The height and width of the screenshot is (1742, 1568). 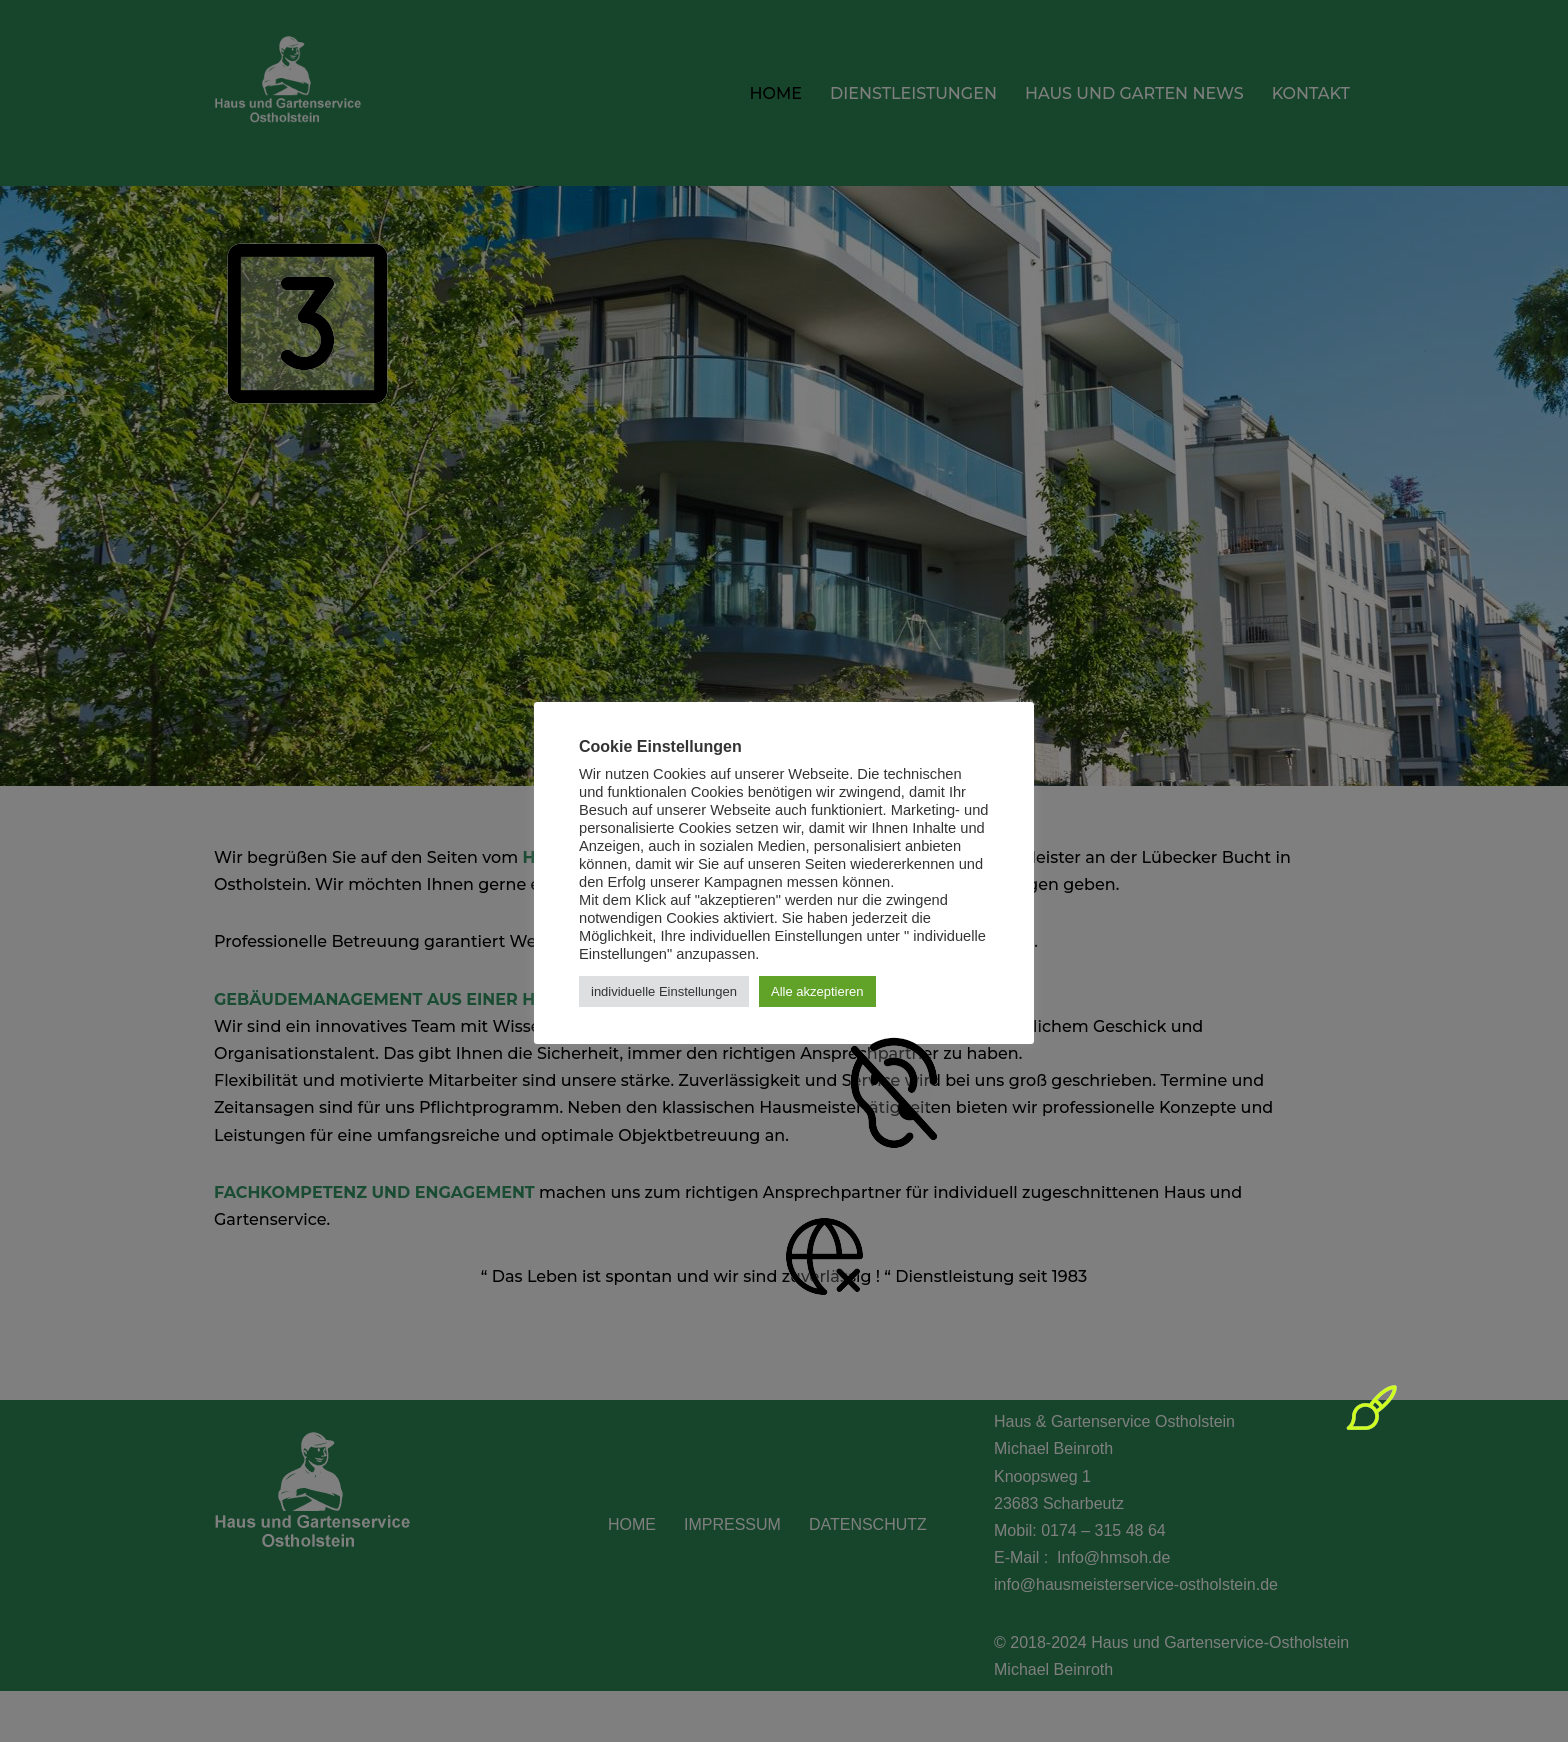 I want to click on access drawing or painting tools, so click(x=1373, y=1408).